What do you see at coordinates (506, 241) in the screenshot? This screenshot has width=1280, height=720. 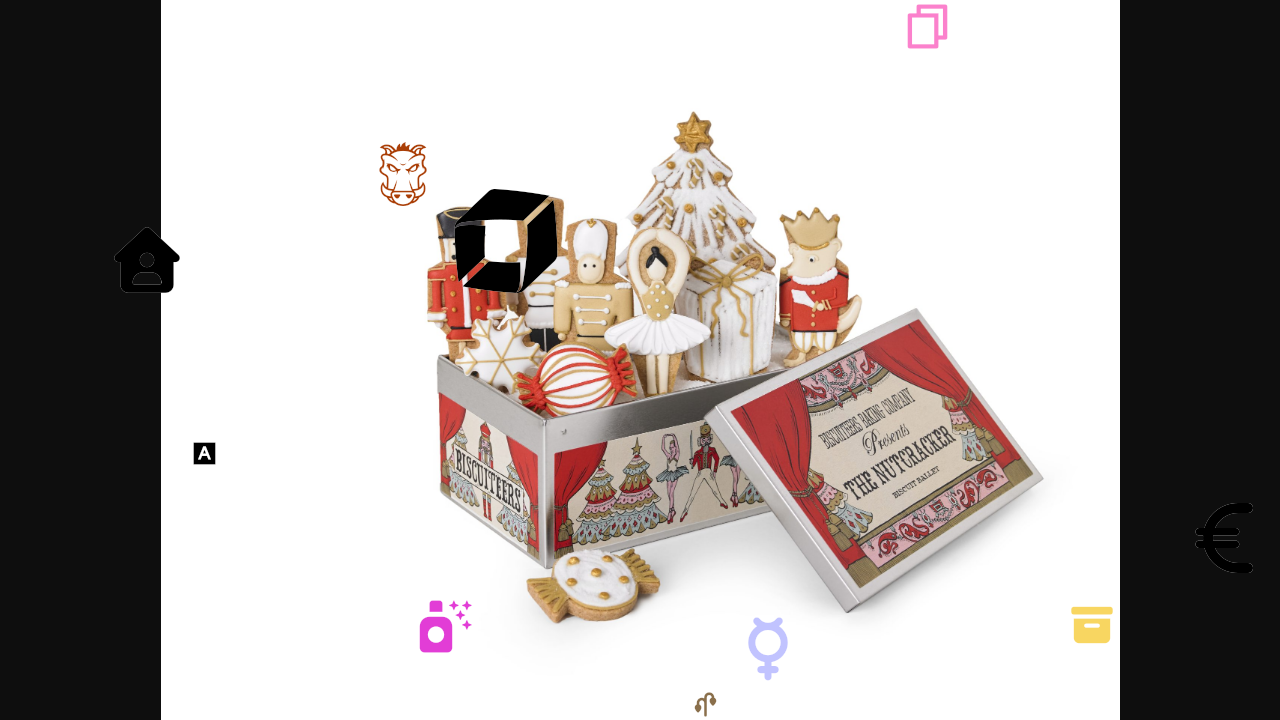 I see `dynatrace application or service integration` at bounding box center [506, 241].